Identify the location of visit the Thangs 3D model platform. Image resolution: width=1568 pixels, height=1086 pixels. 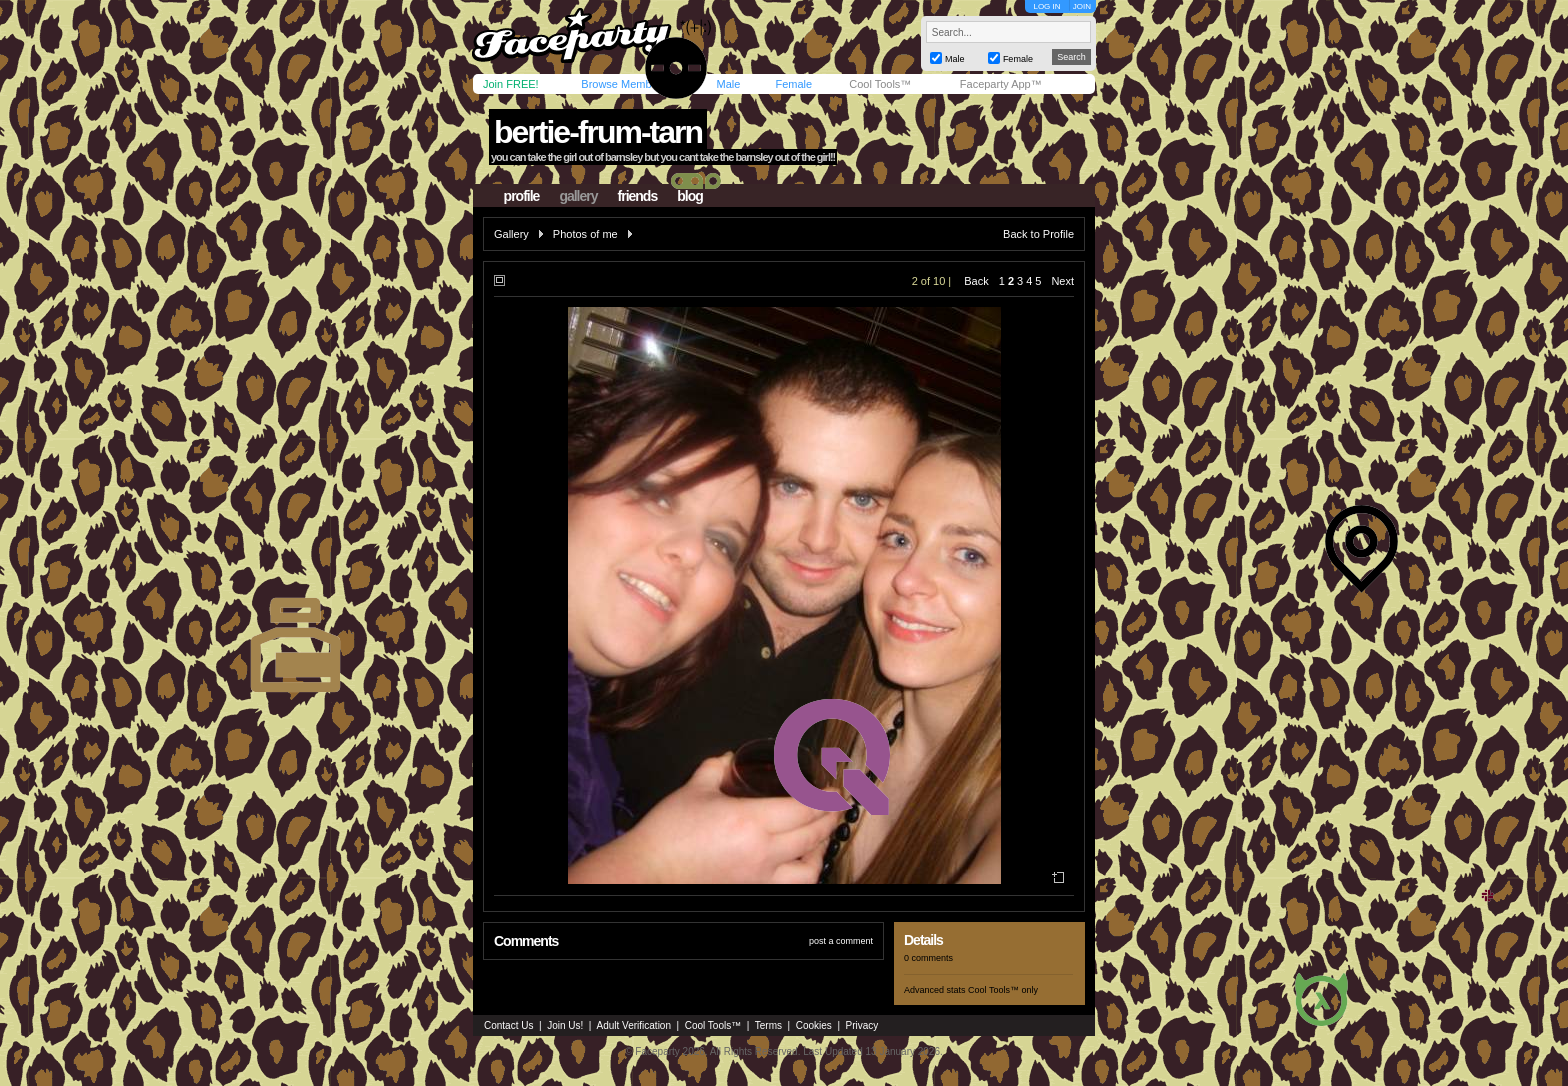
(696, 181).